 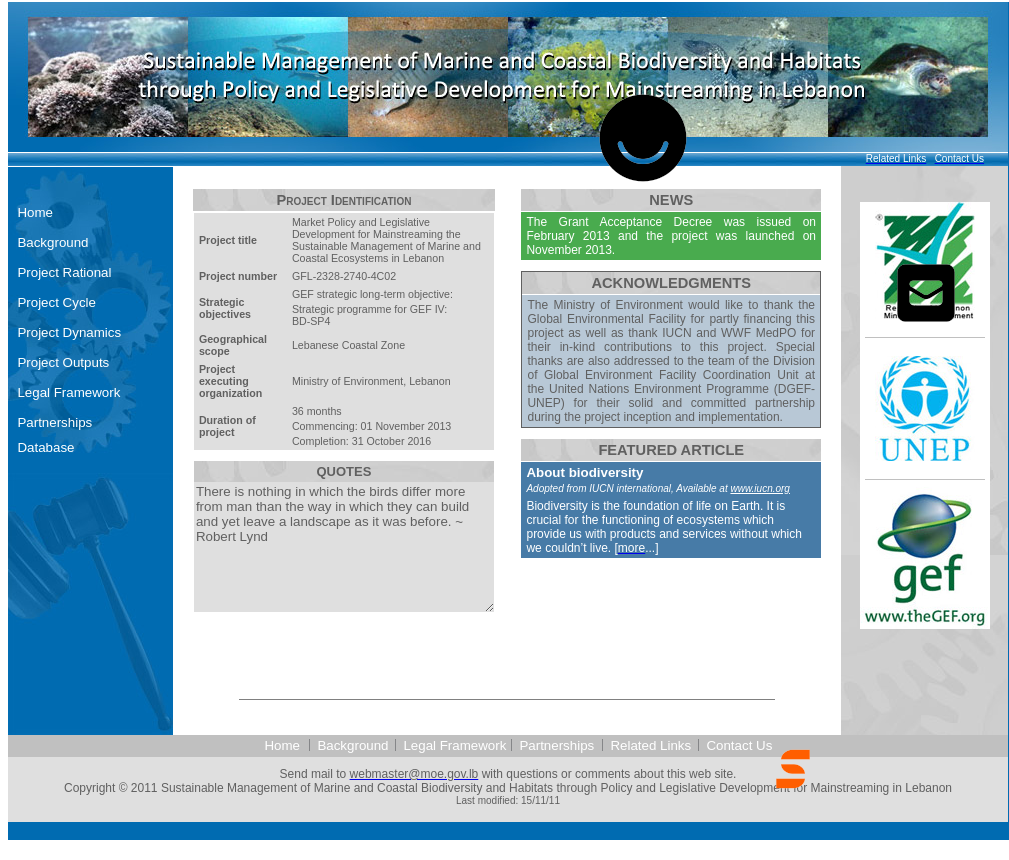 What do you see at coordinates (643, 138) in the screenshot?
I see `visit ello social network` at bounding box center [643, 138].